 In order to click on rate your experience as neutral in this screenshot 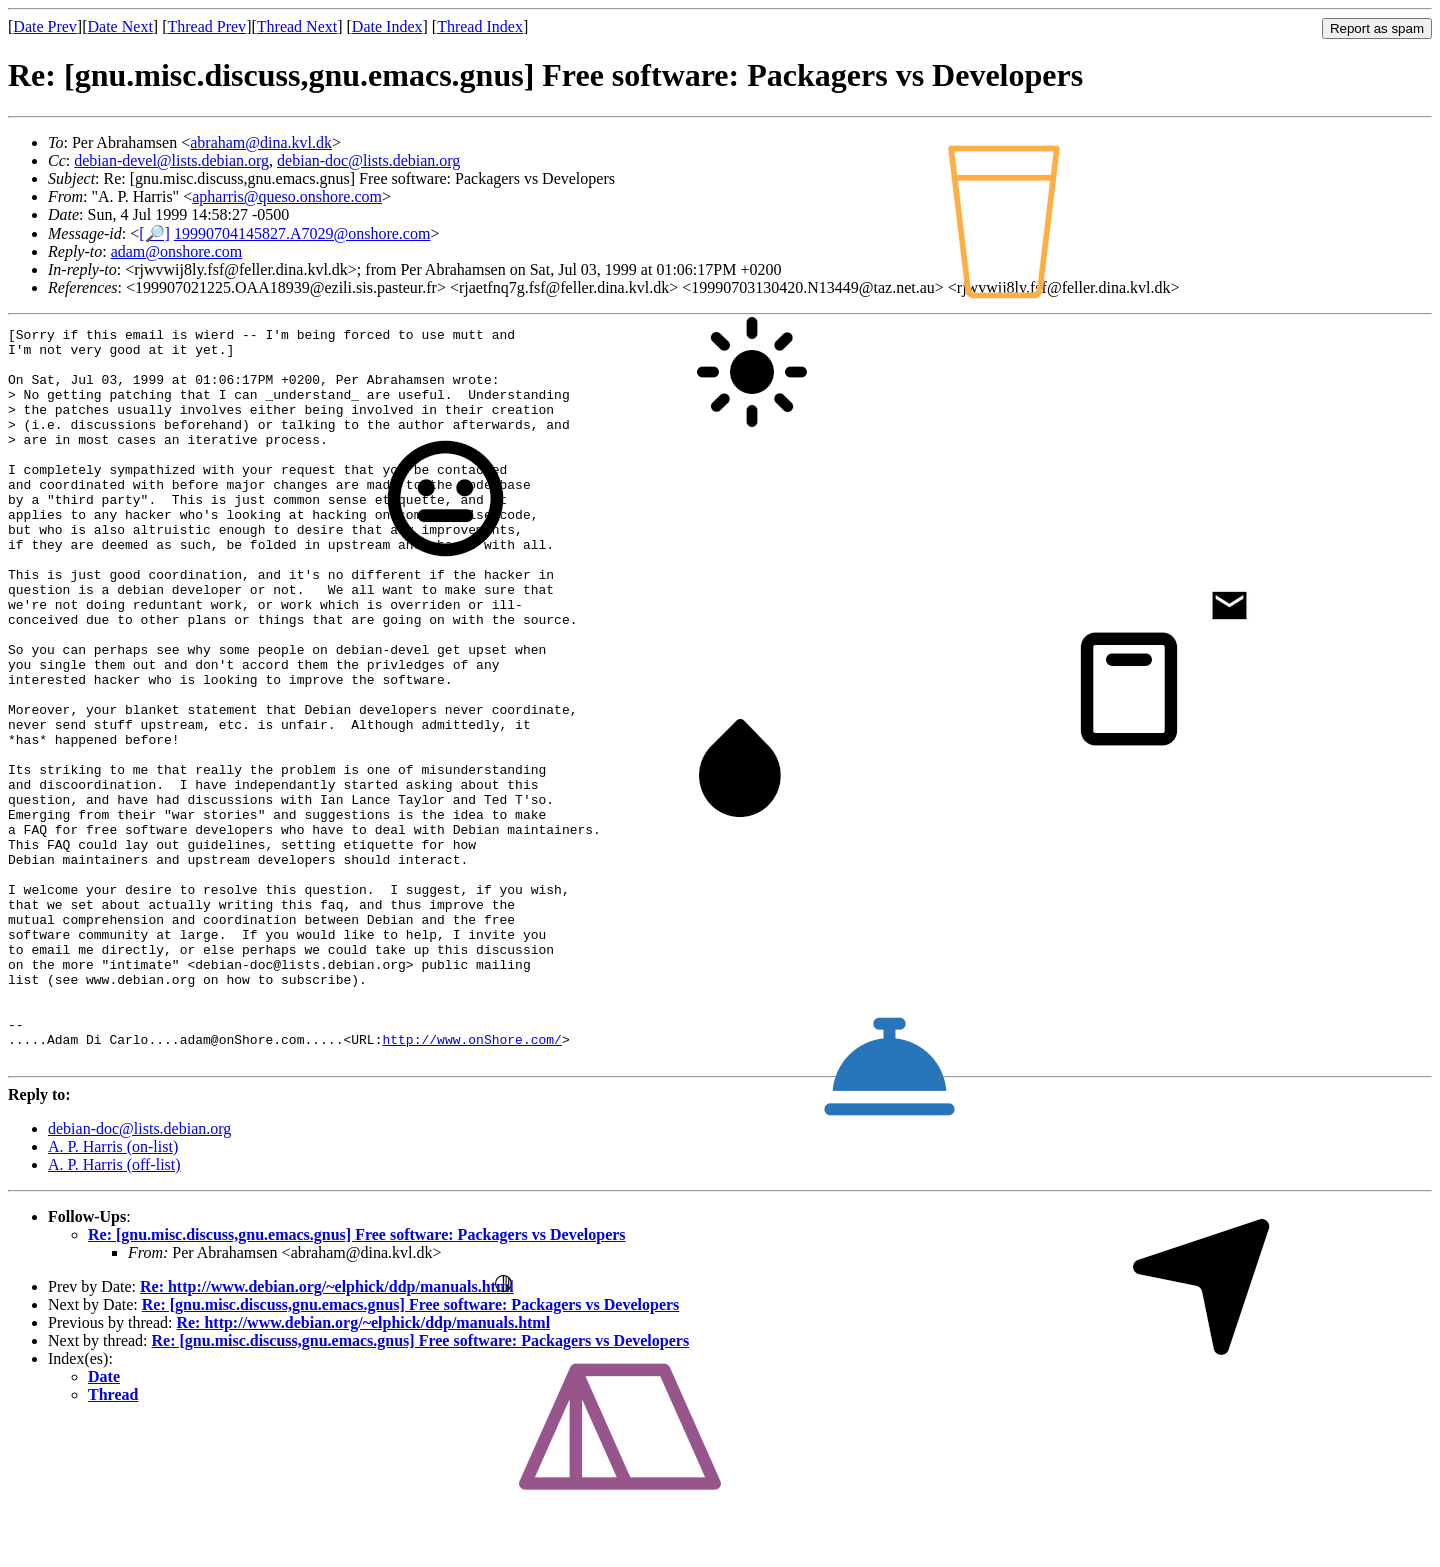, I will do `click(445, 498)`.